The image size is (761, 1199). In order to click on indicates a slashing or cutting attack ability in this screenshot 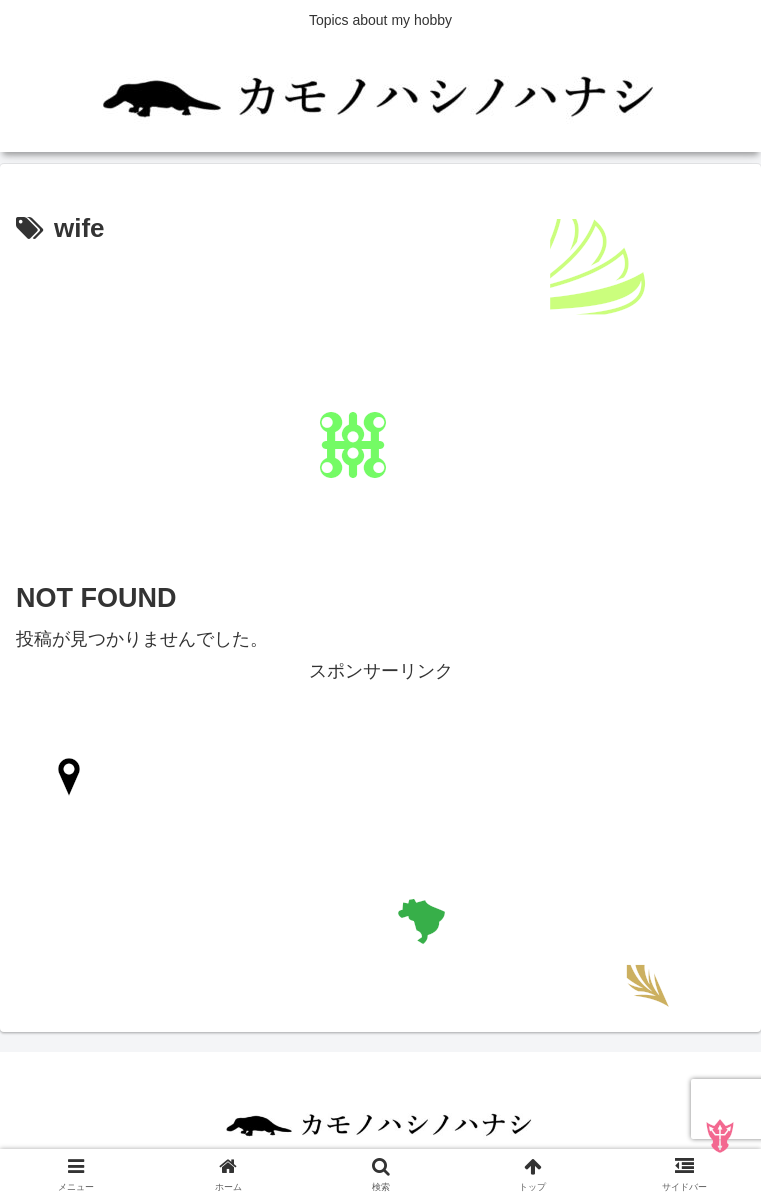, I will do `click(597, 266)`.